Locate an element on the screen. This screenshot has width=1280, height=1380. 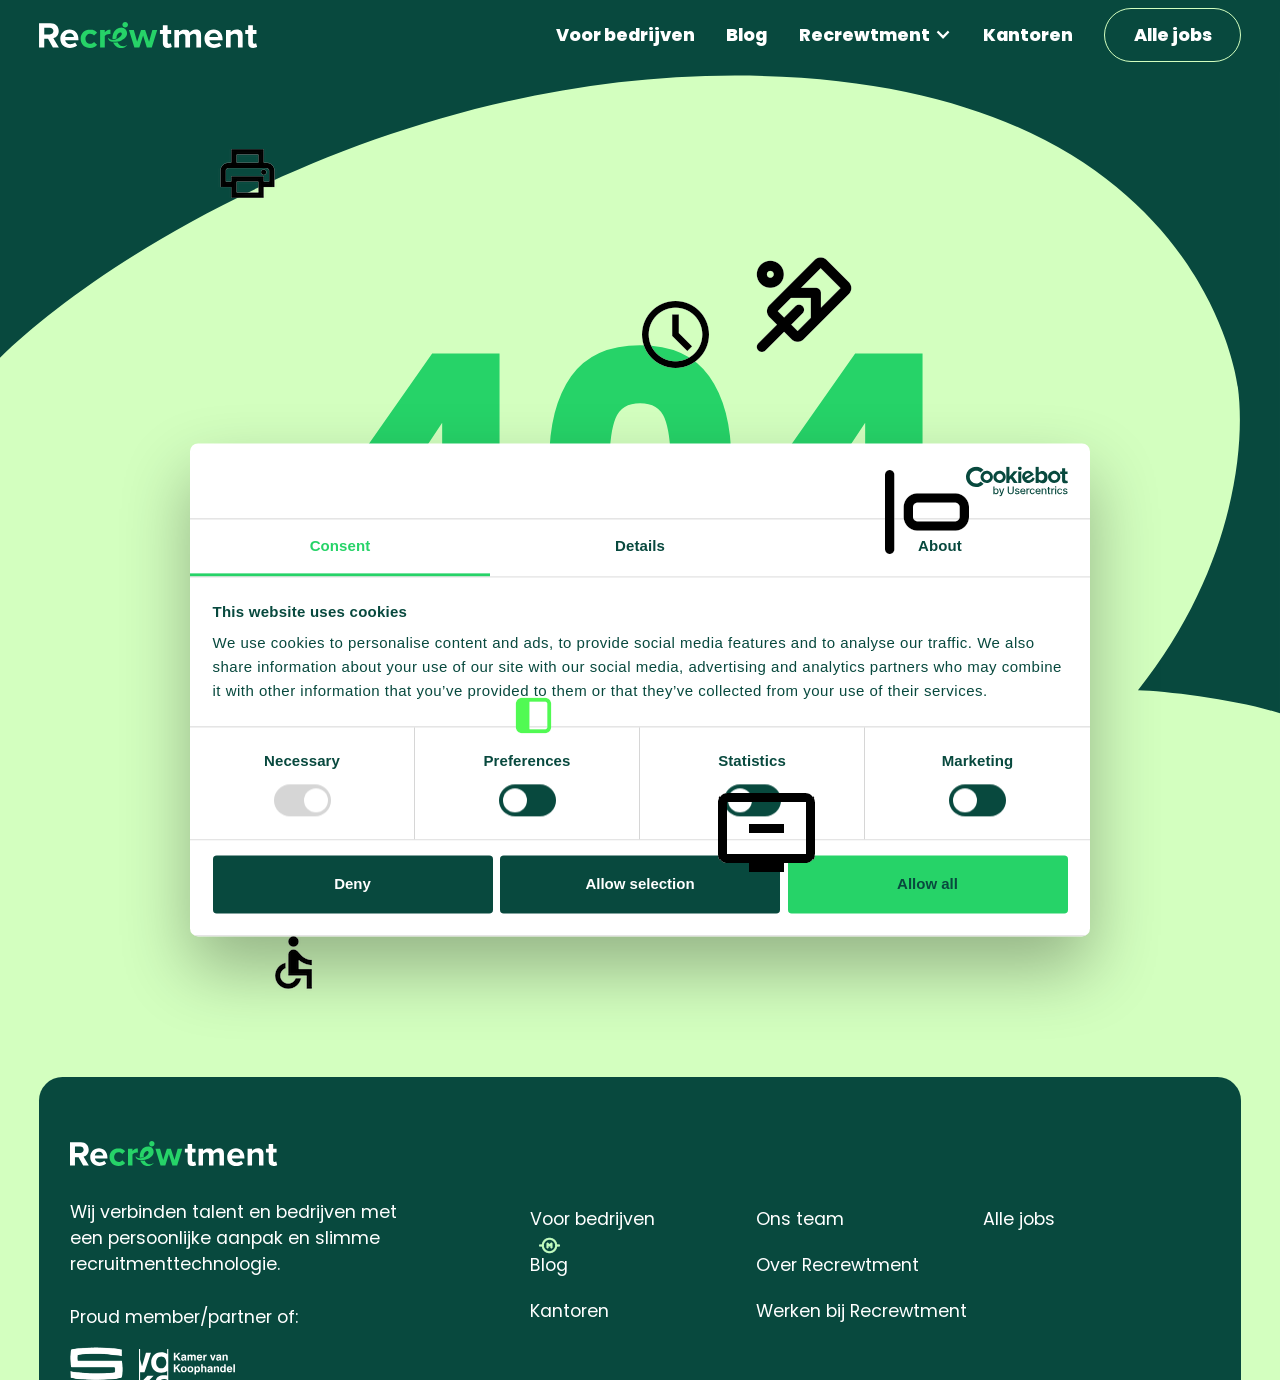
access cricket sports scores or content is located at coordinates (799, 303).